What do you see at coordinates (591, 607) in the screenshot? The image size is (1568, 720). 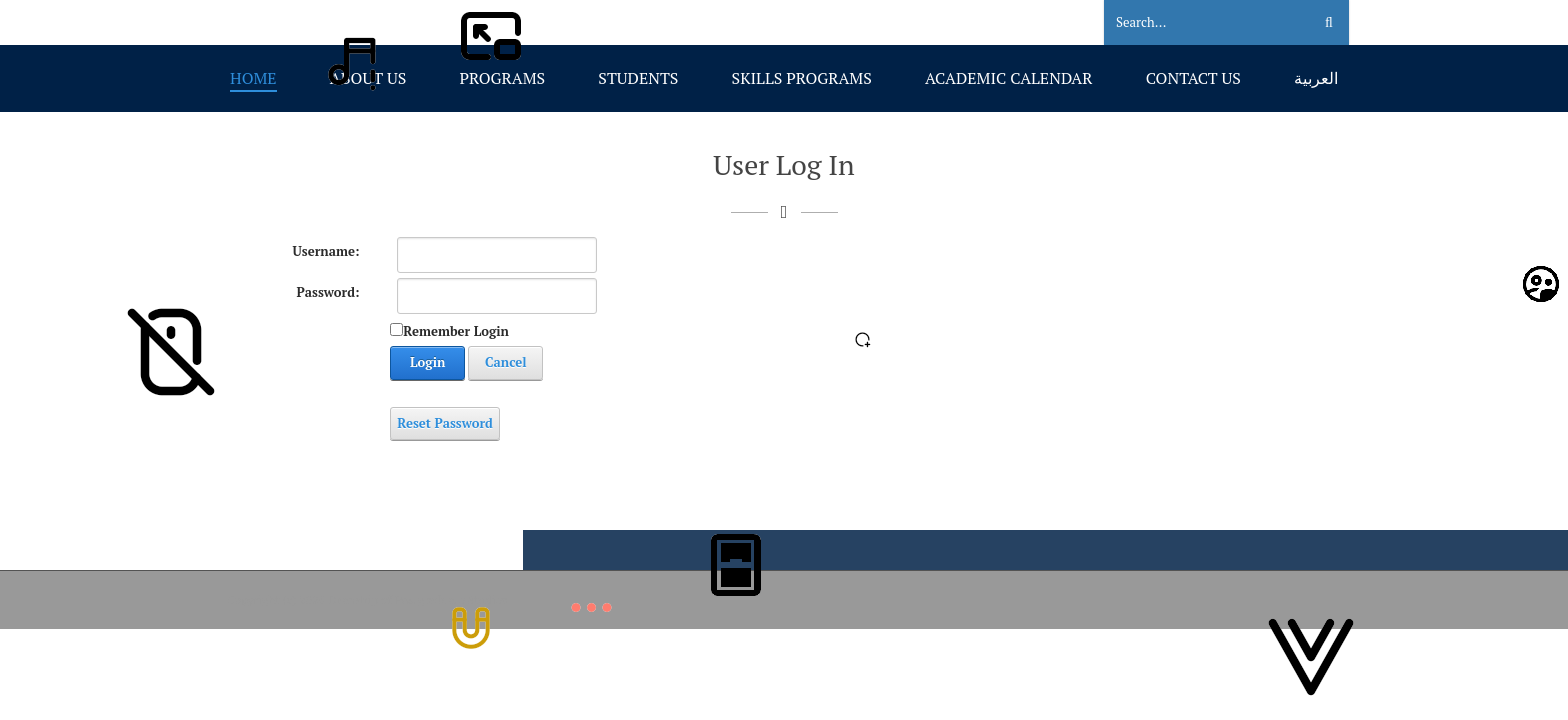 I see `open more options menu` at bounding box center [591, 607].